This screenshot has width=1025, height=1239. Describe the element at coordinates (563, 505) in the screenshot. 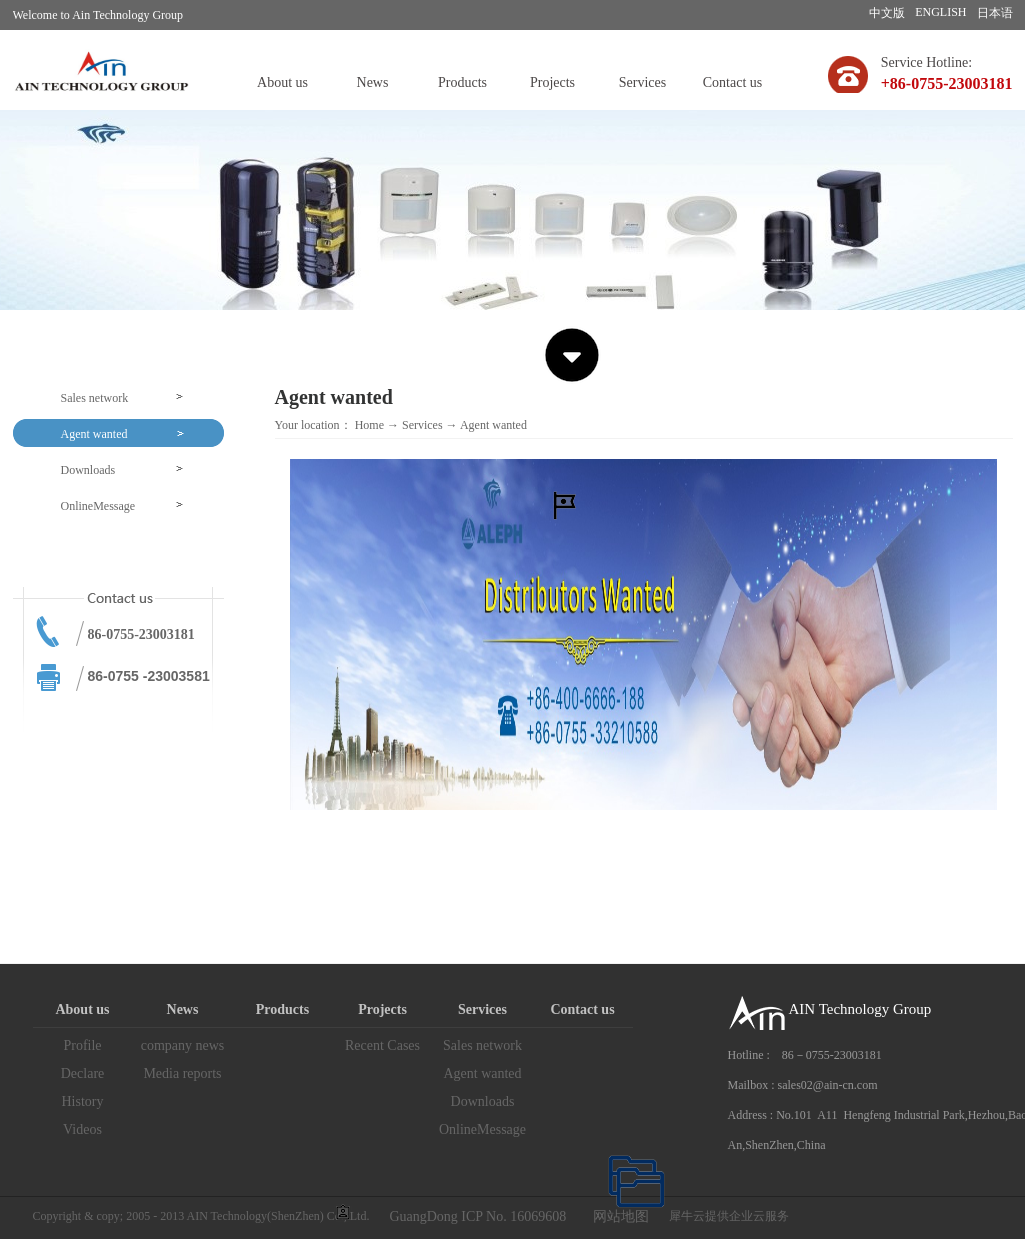

I see `start a guided tour or walkthrough` at that location.